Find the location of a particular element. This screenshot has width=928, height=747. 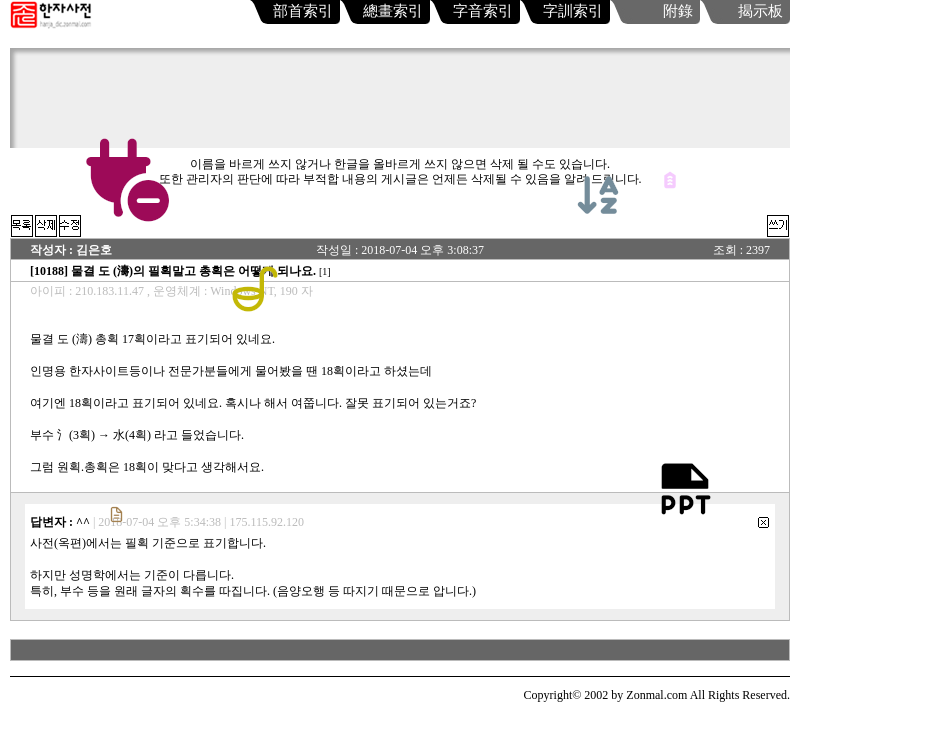

disconnect or remove a power connection is located at coordinates (123, 180).